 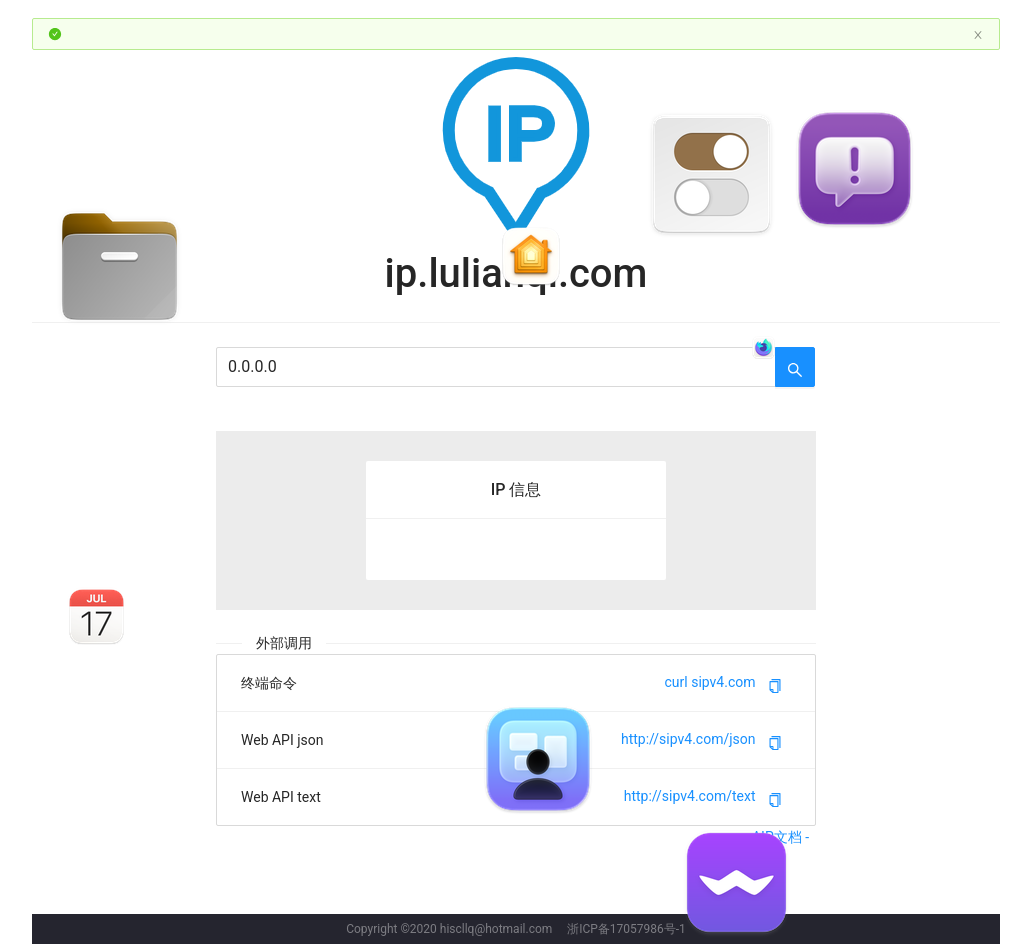 I want to click on open ferdium messaging aggregator app, so click(x=736, y=882).